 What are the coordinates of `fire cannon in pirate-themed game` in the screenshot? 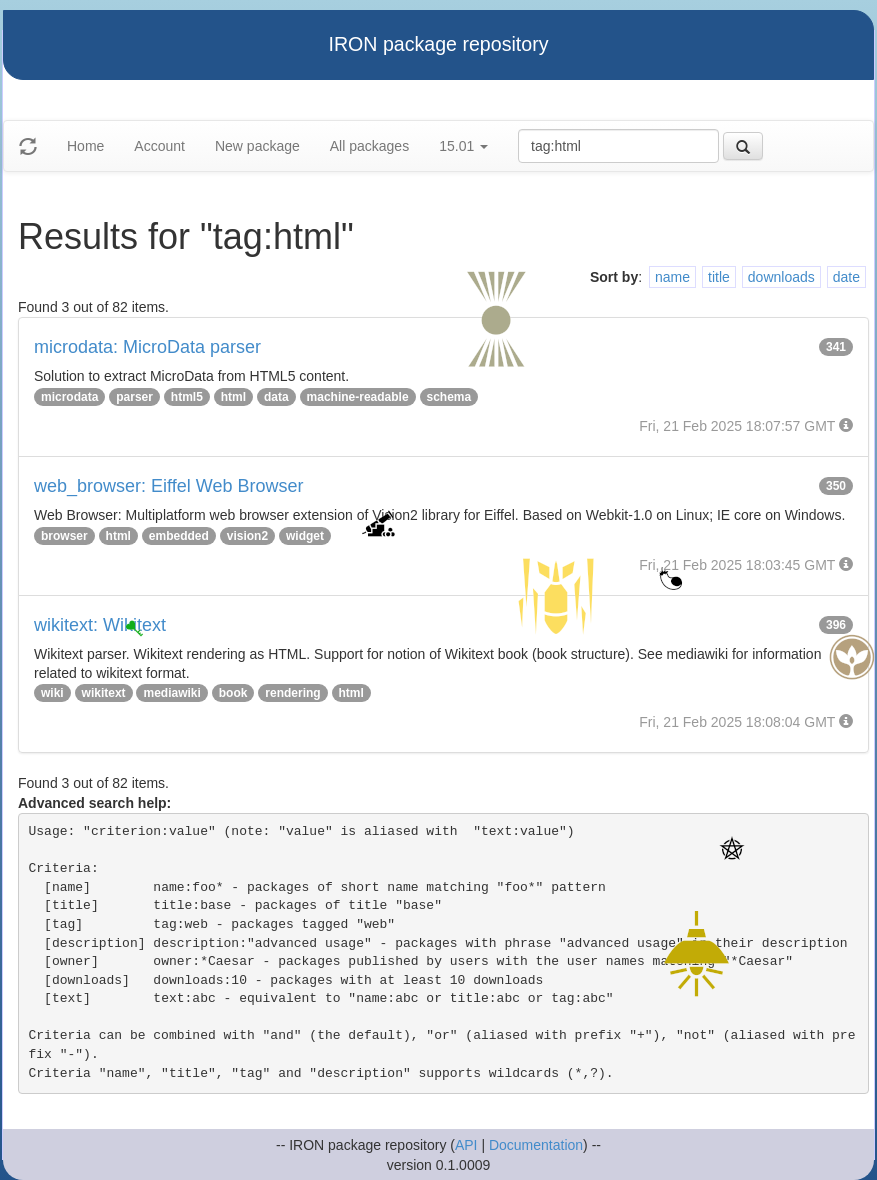 It's located at (378, 523).